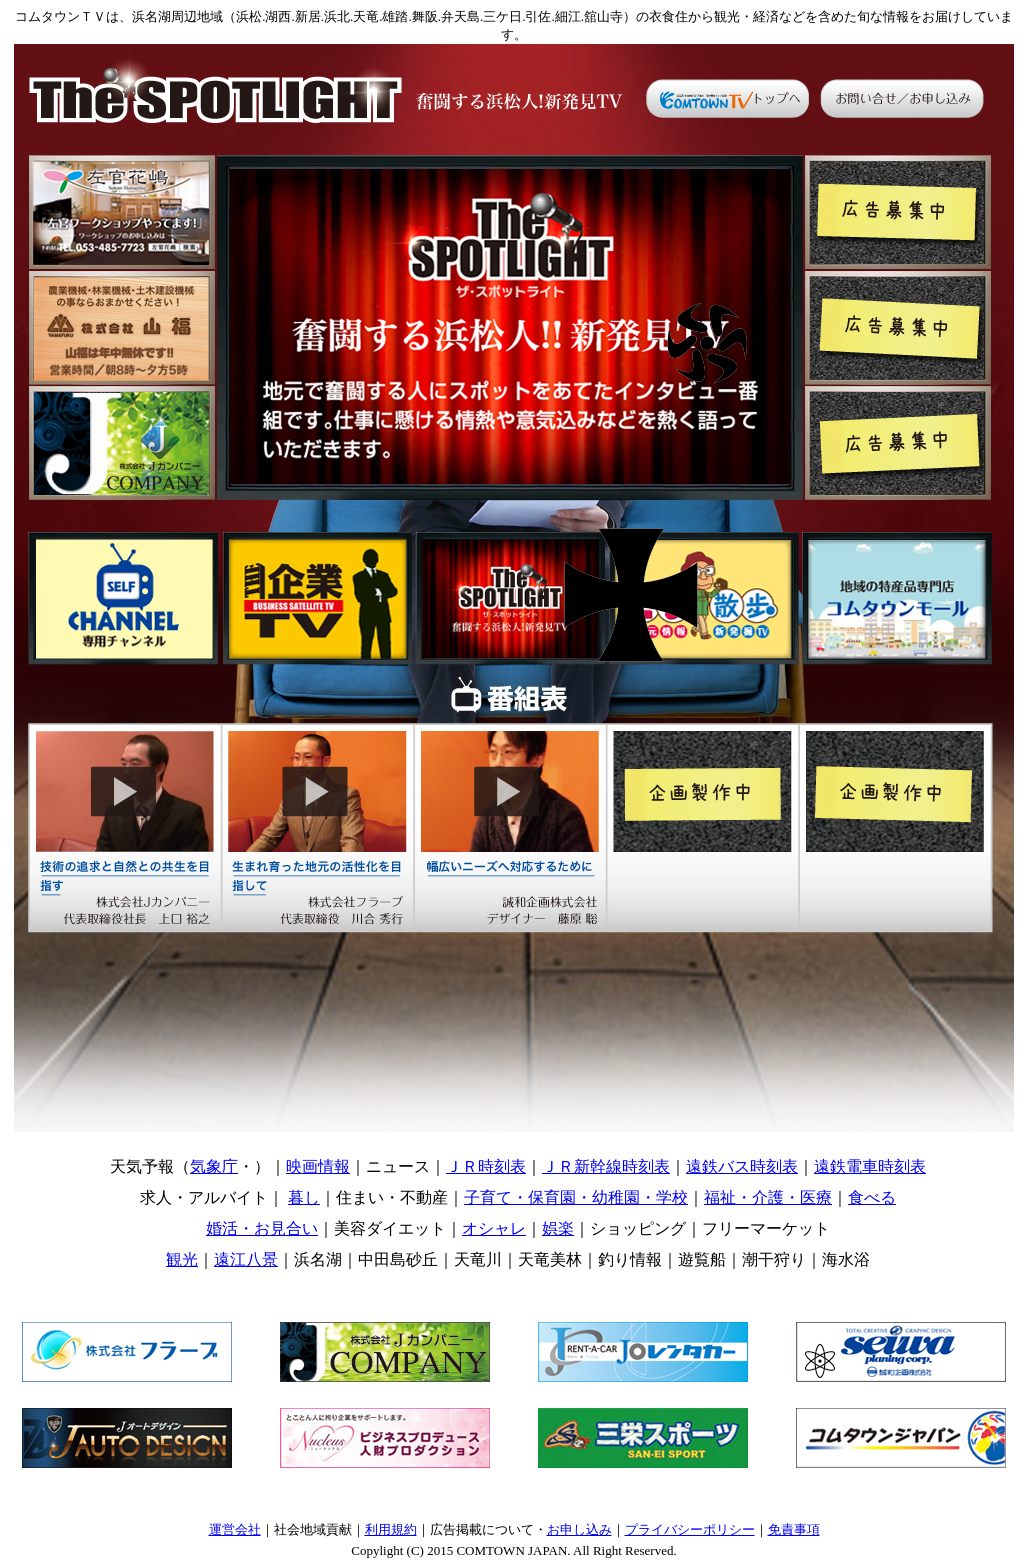  What do you see at coordinates (820, 1361) in the screenshot?
I see `access science or physics-related content` at bounding box center [820, 1361].